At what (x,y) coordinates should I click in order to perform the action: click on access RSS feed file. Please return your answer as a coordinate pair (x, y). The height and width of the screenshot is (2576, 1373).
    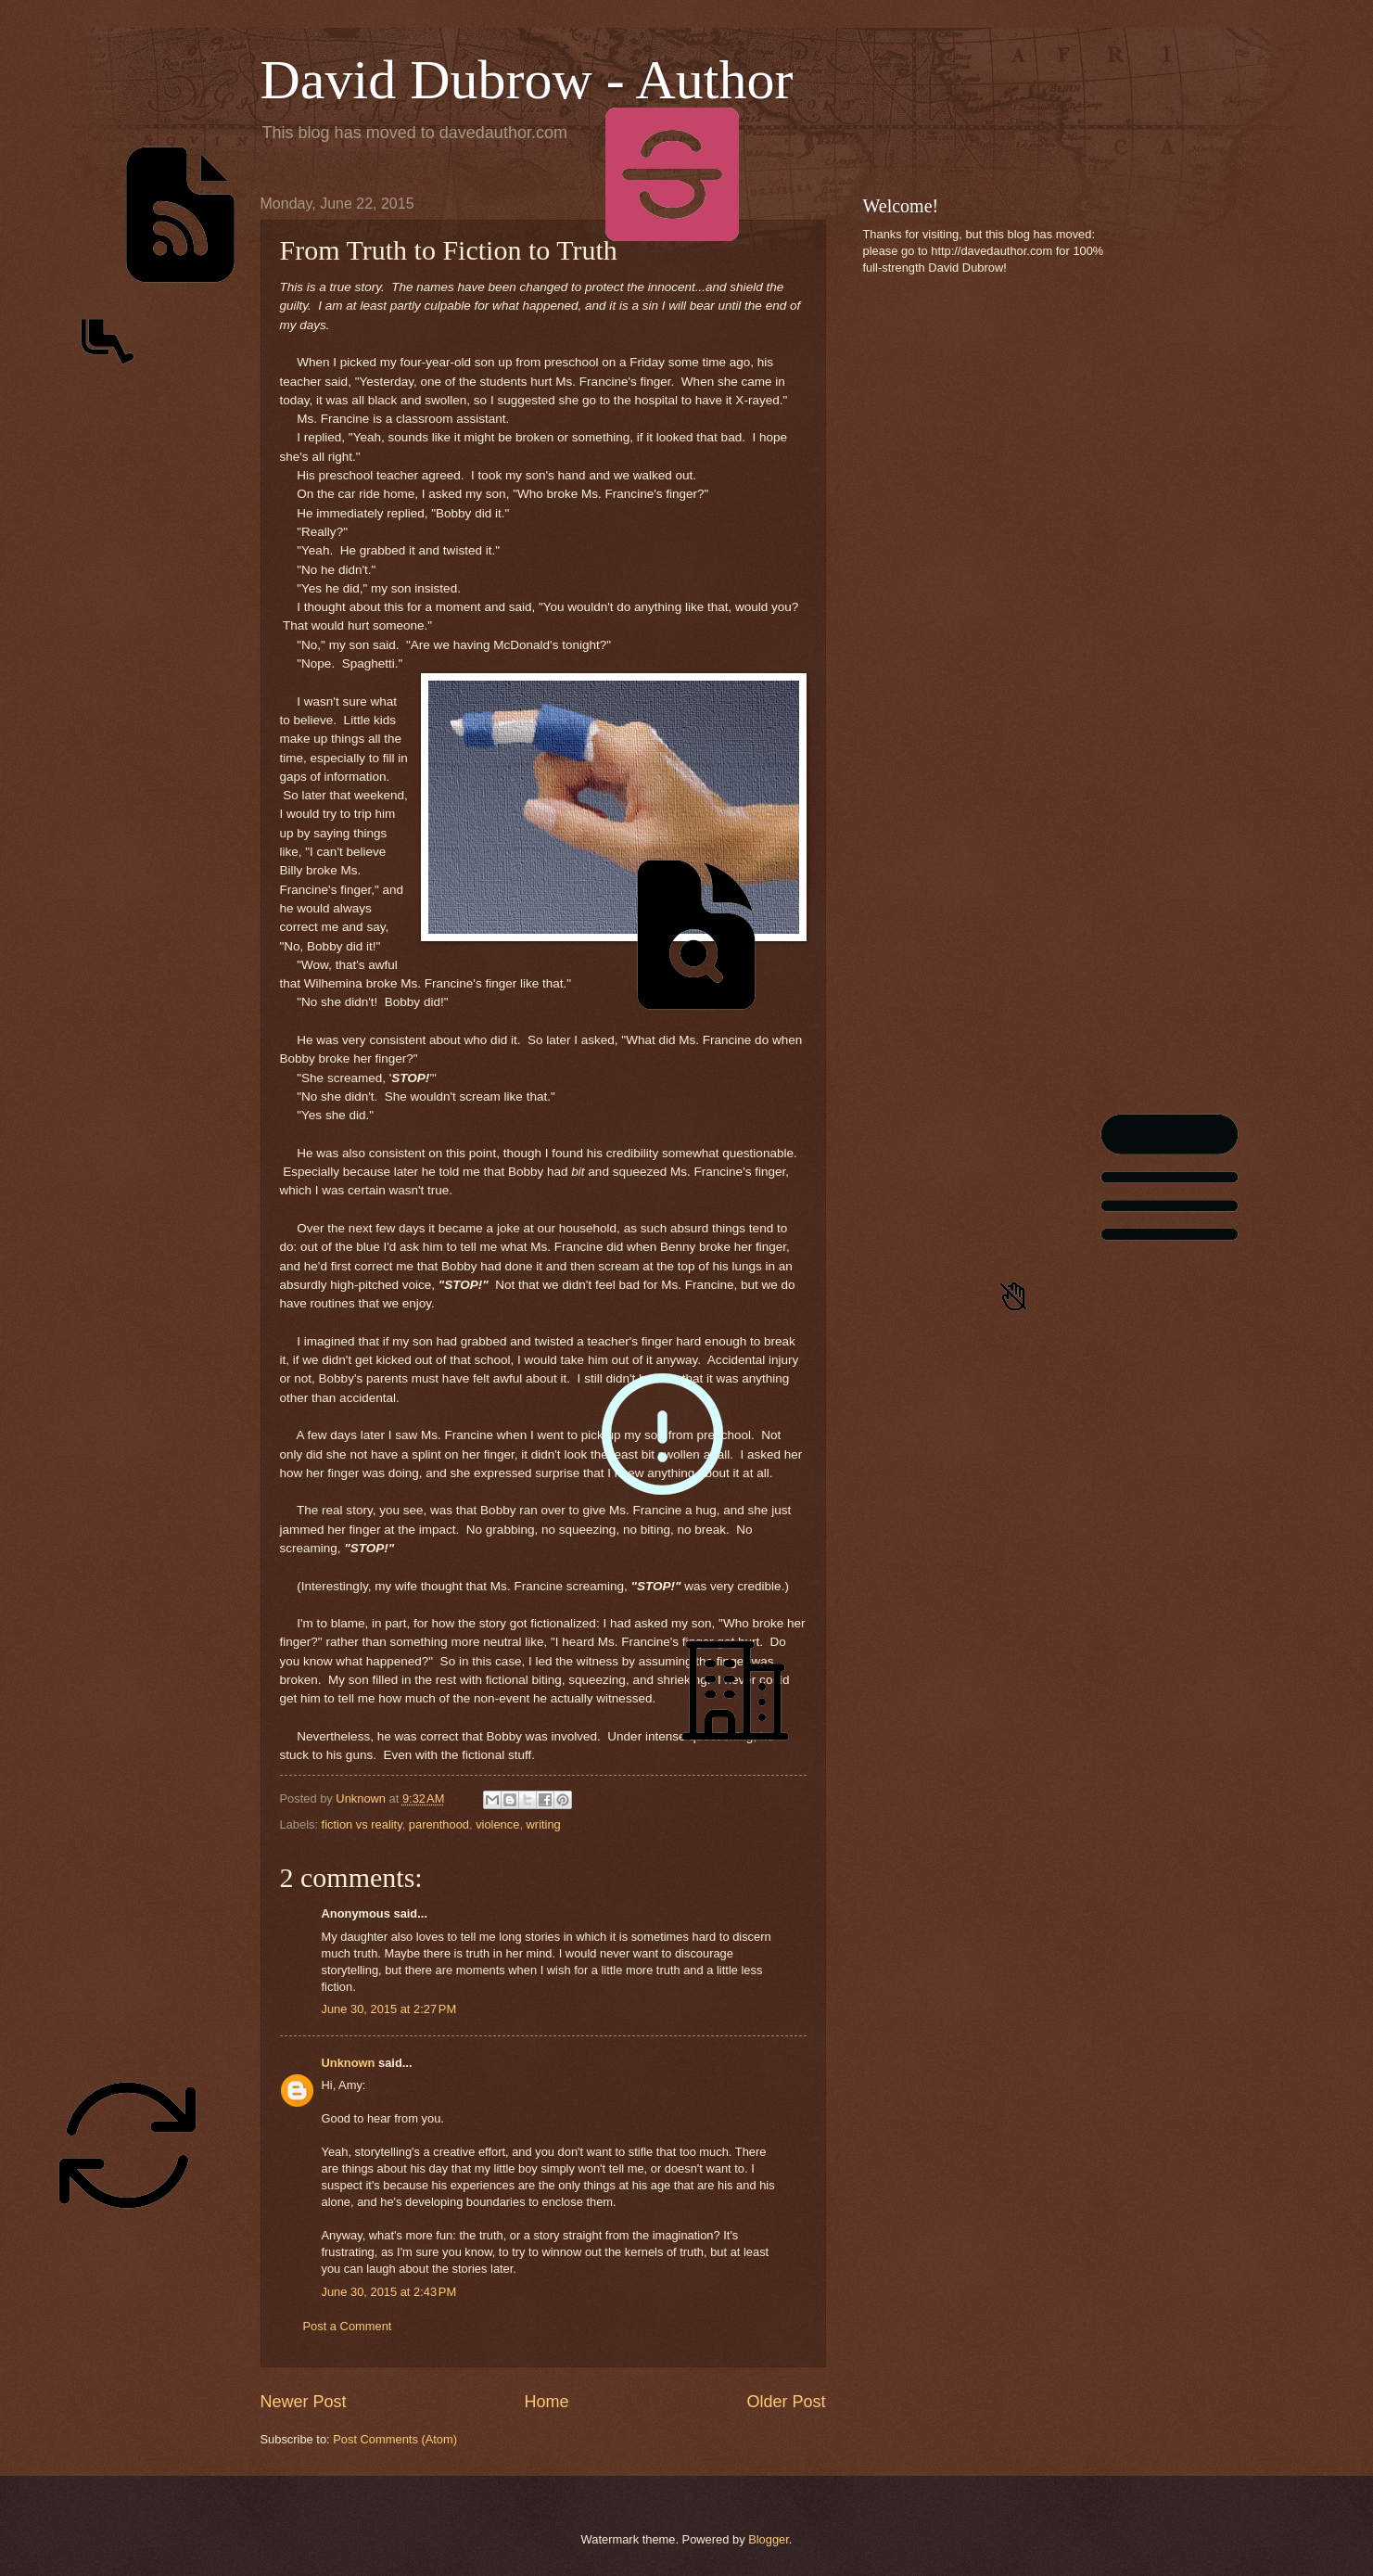
    Looking at the image, I should click on (180, 214).